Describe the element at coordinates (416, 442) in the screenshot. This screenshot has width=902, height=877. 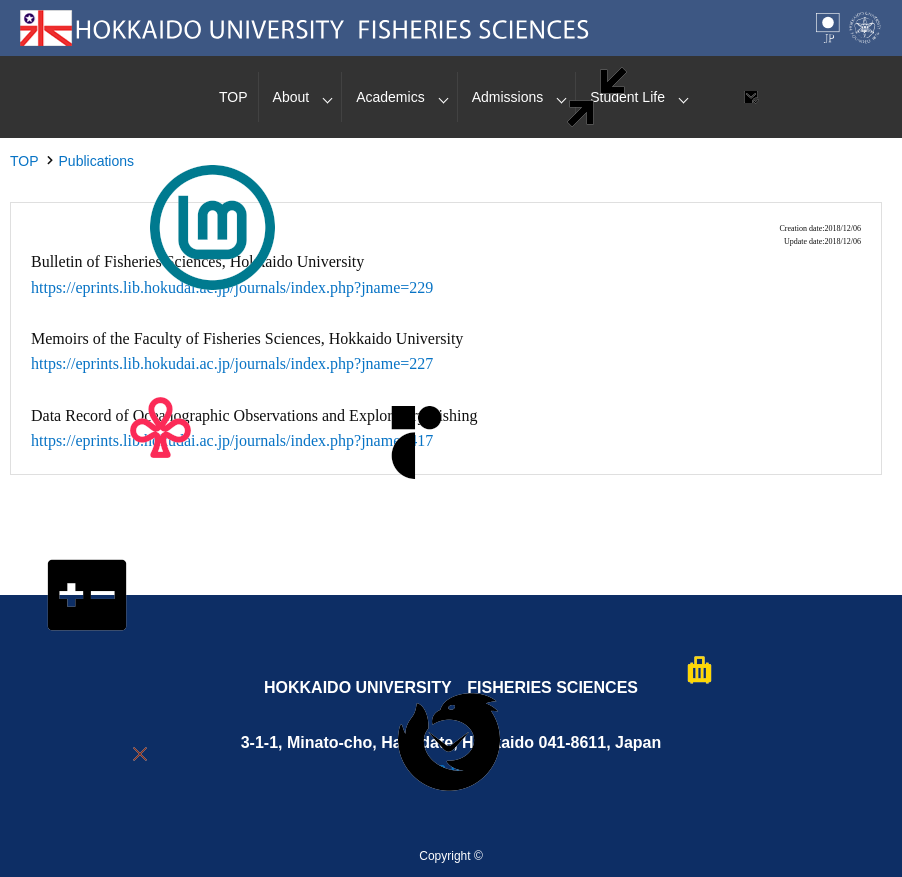
I see `radix ui library logo` at that location.